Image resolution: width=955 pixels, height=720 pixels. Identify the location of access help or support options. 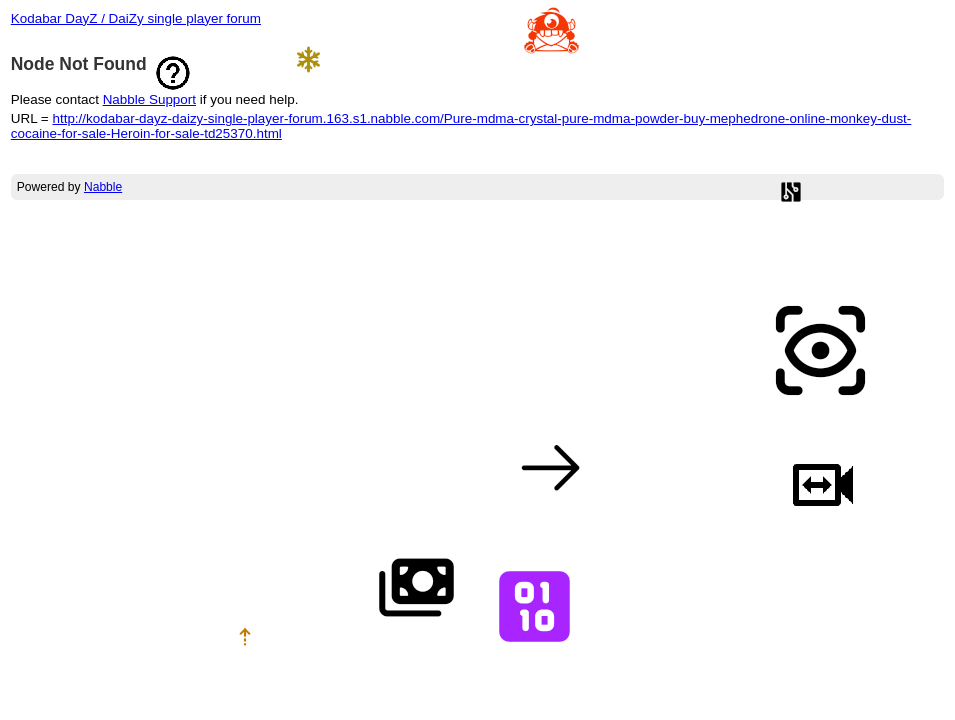
(173, 73).